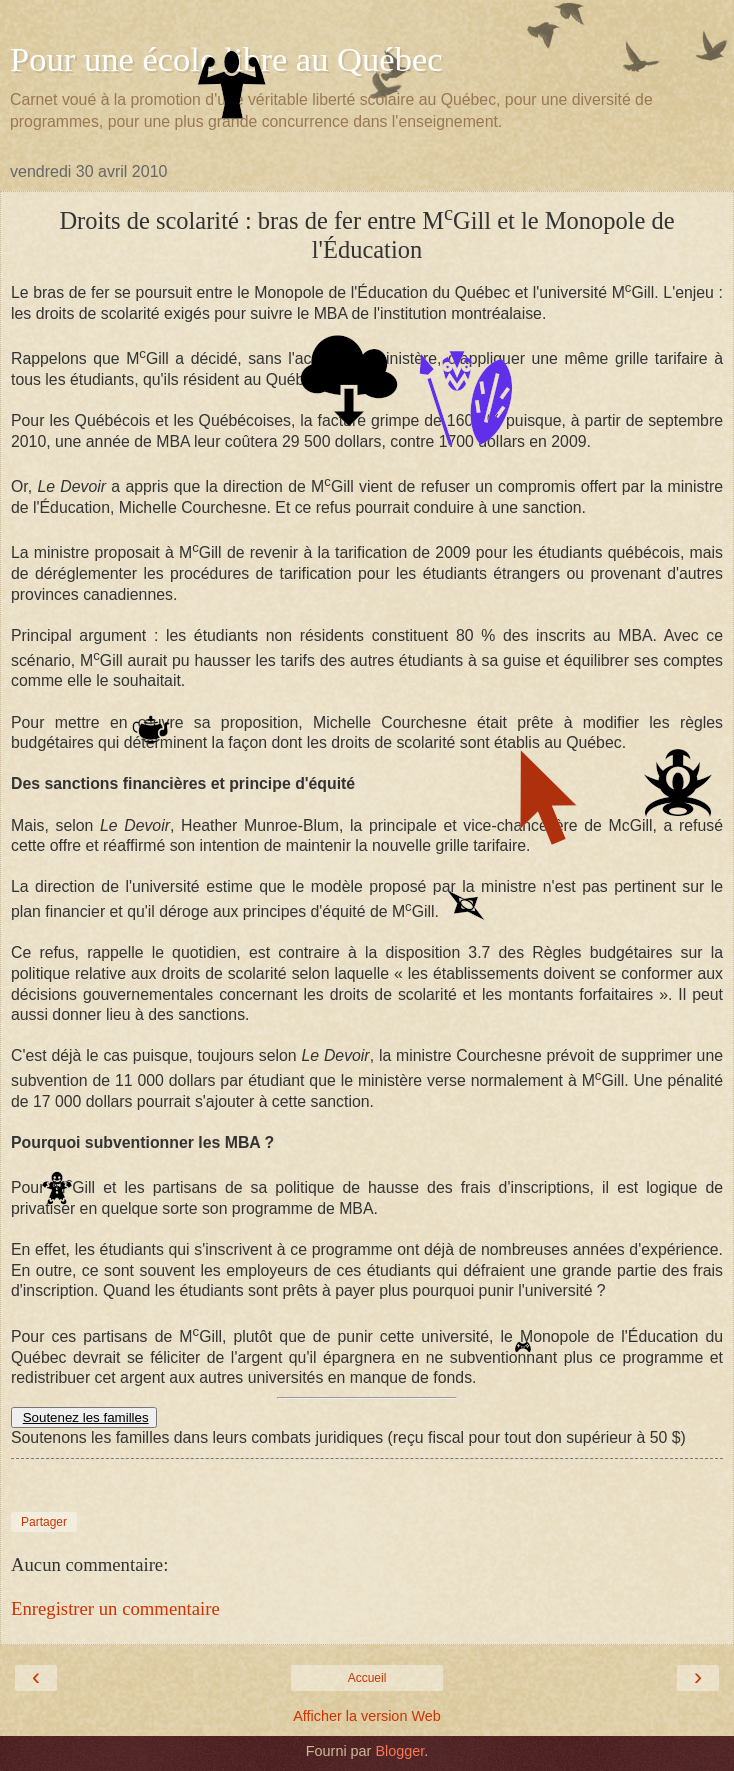 Image resolution: width=734 pixels, height=1771 pixels. What do you see at coordinates (548, 797) in the screenshot?
I see `standard mouse cursor or pointer indicator` at bounding box center [548, 797].